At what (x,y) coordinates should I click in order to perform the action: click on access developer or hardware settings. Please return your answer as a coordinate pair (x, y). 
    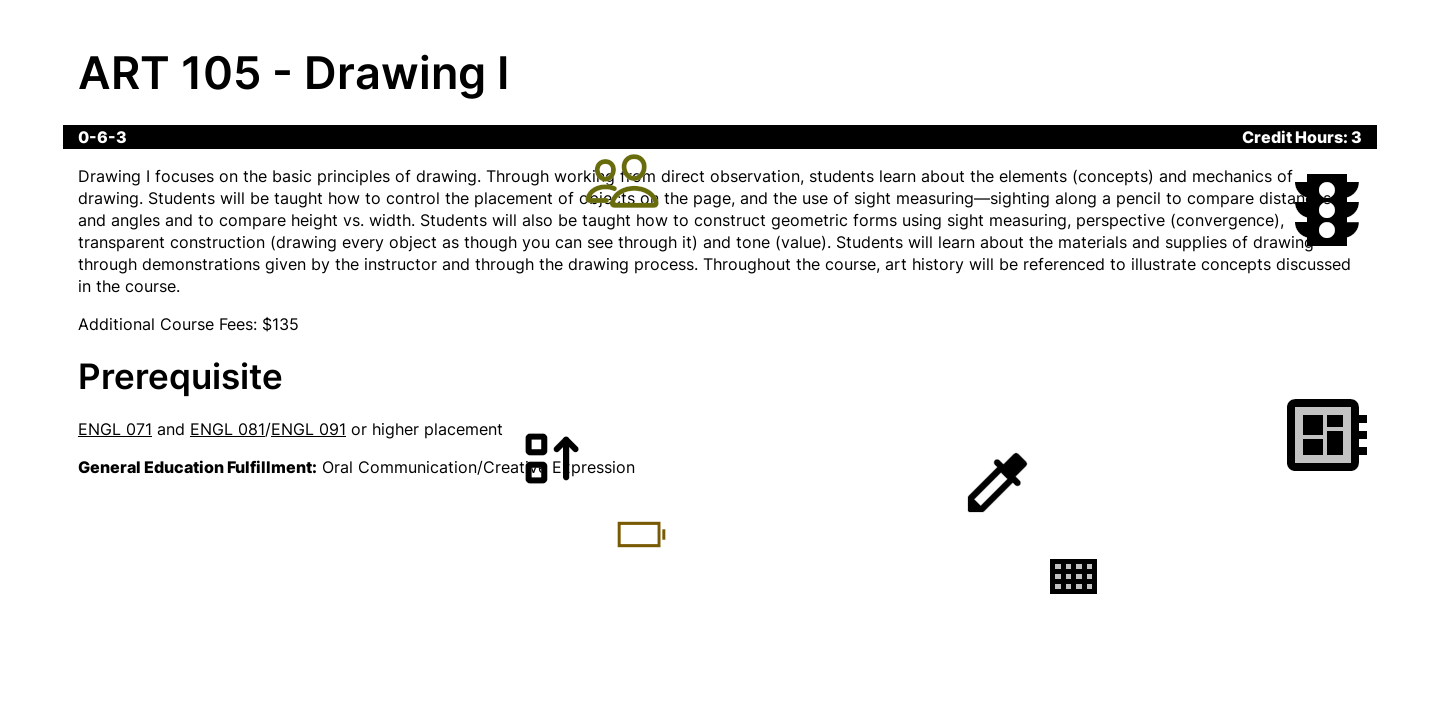
    Looking at the image, I should click on (1327, 435).